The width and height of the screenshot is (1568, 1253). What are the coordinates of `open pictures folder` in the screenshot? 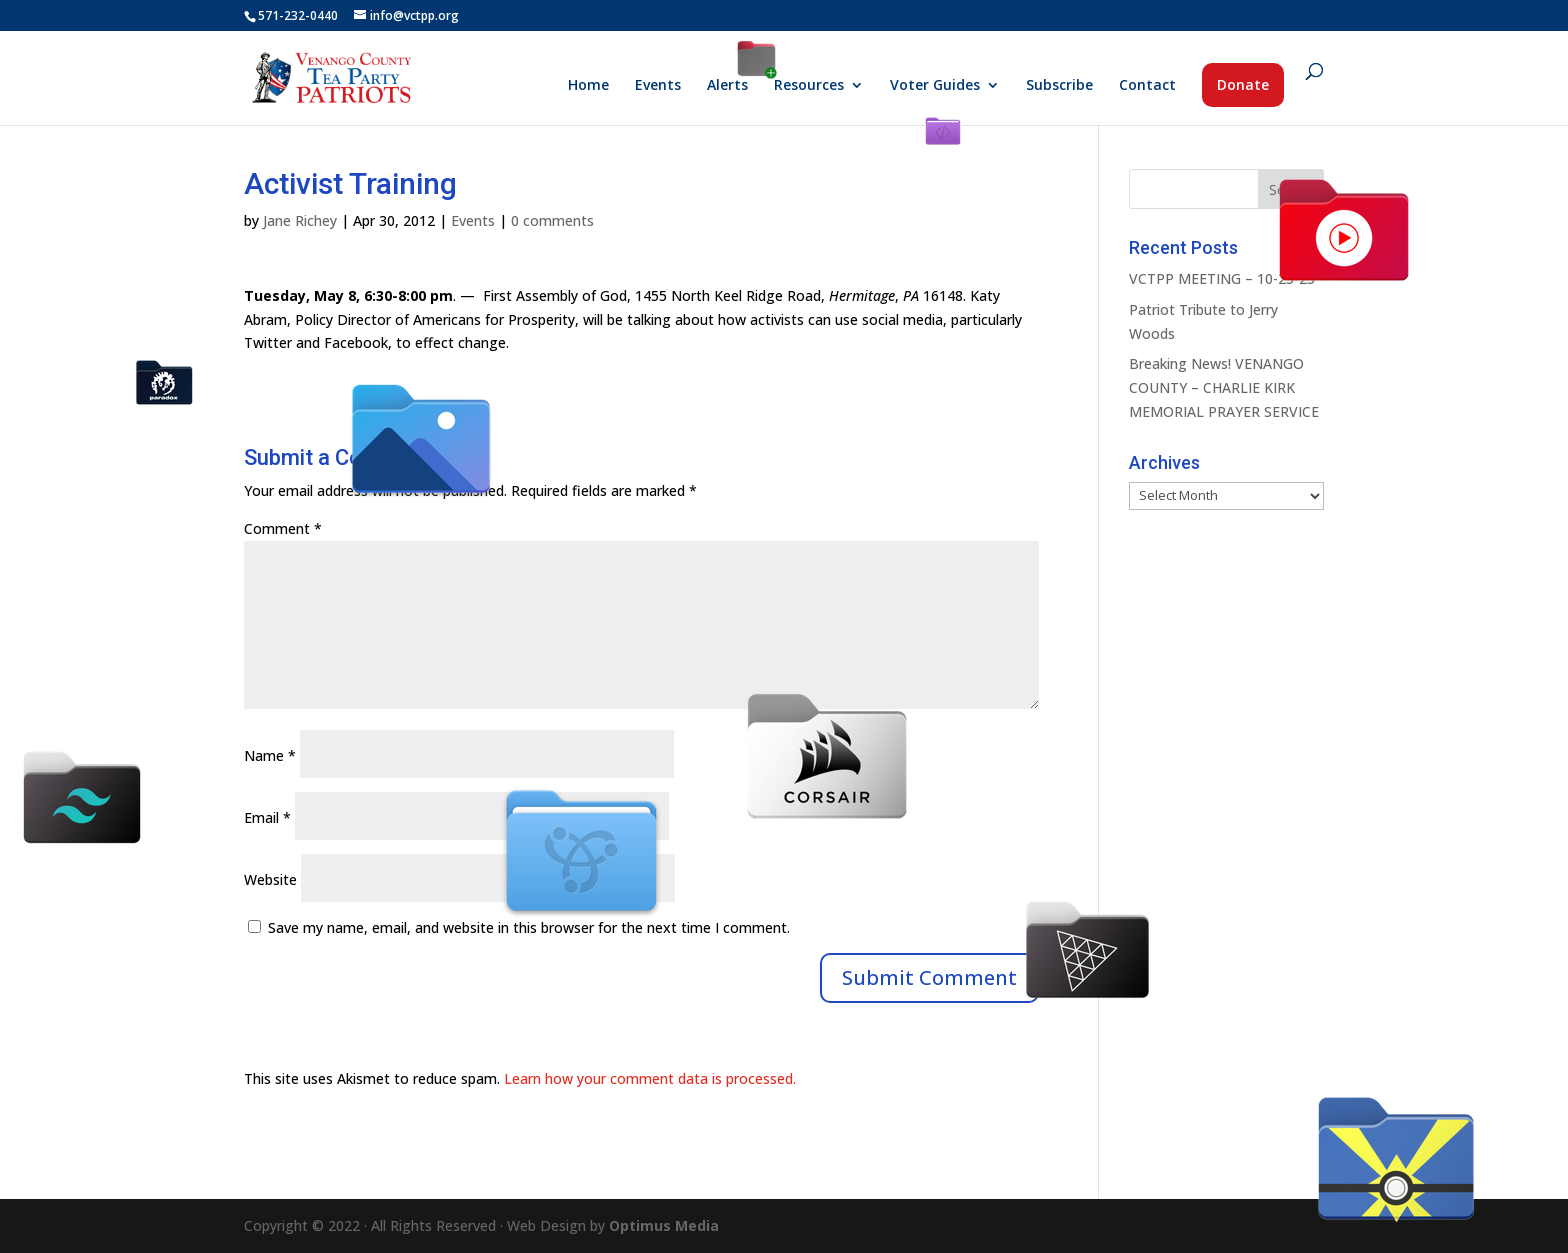 It's located at (420, 442).